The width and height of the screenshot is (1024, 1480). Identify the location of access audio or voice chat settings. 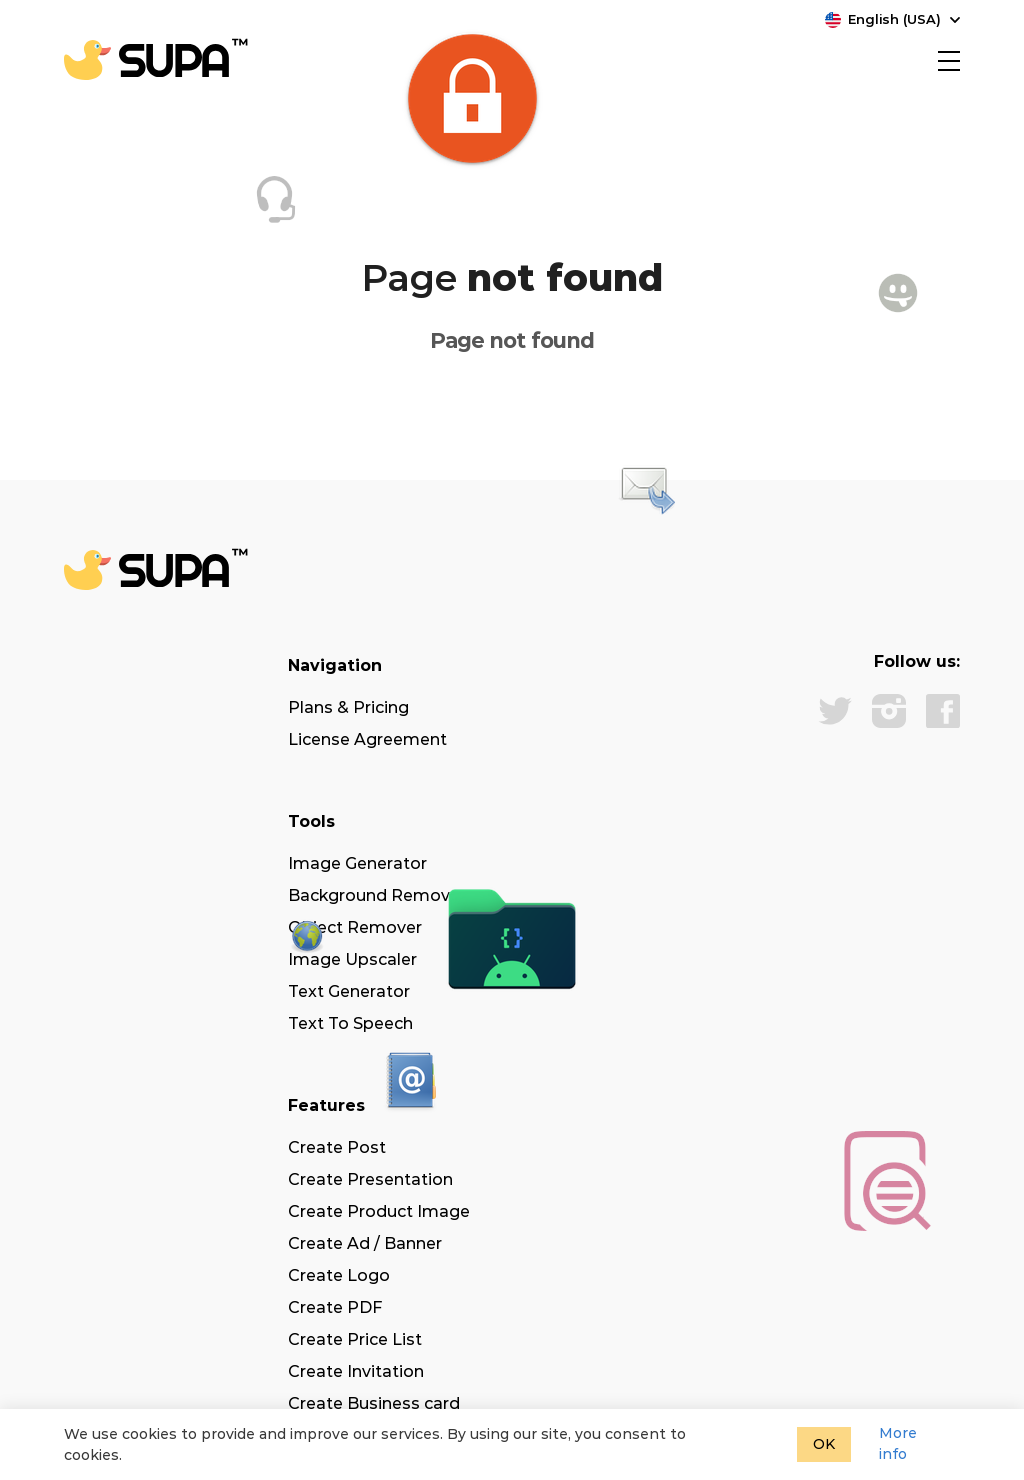
(274, 199).